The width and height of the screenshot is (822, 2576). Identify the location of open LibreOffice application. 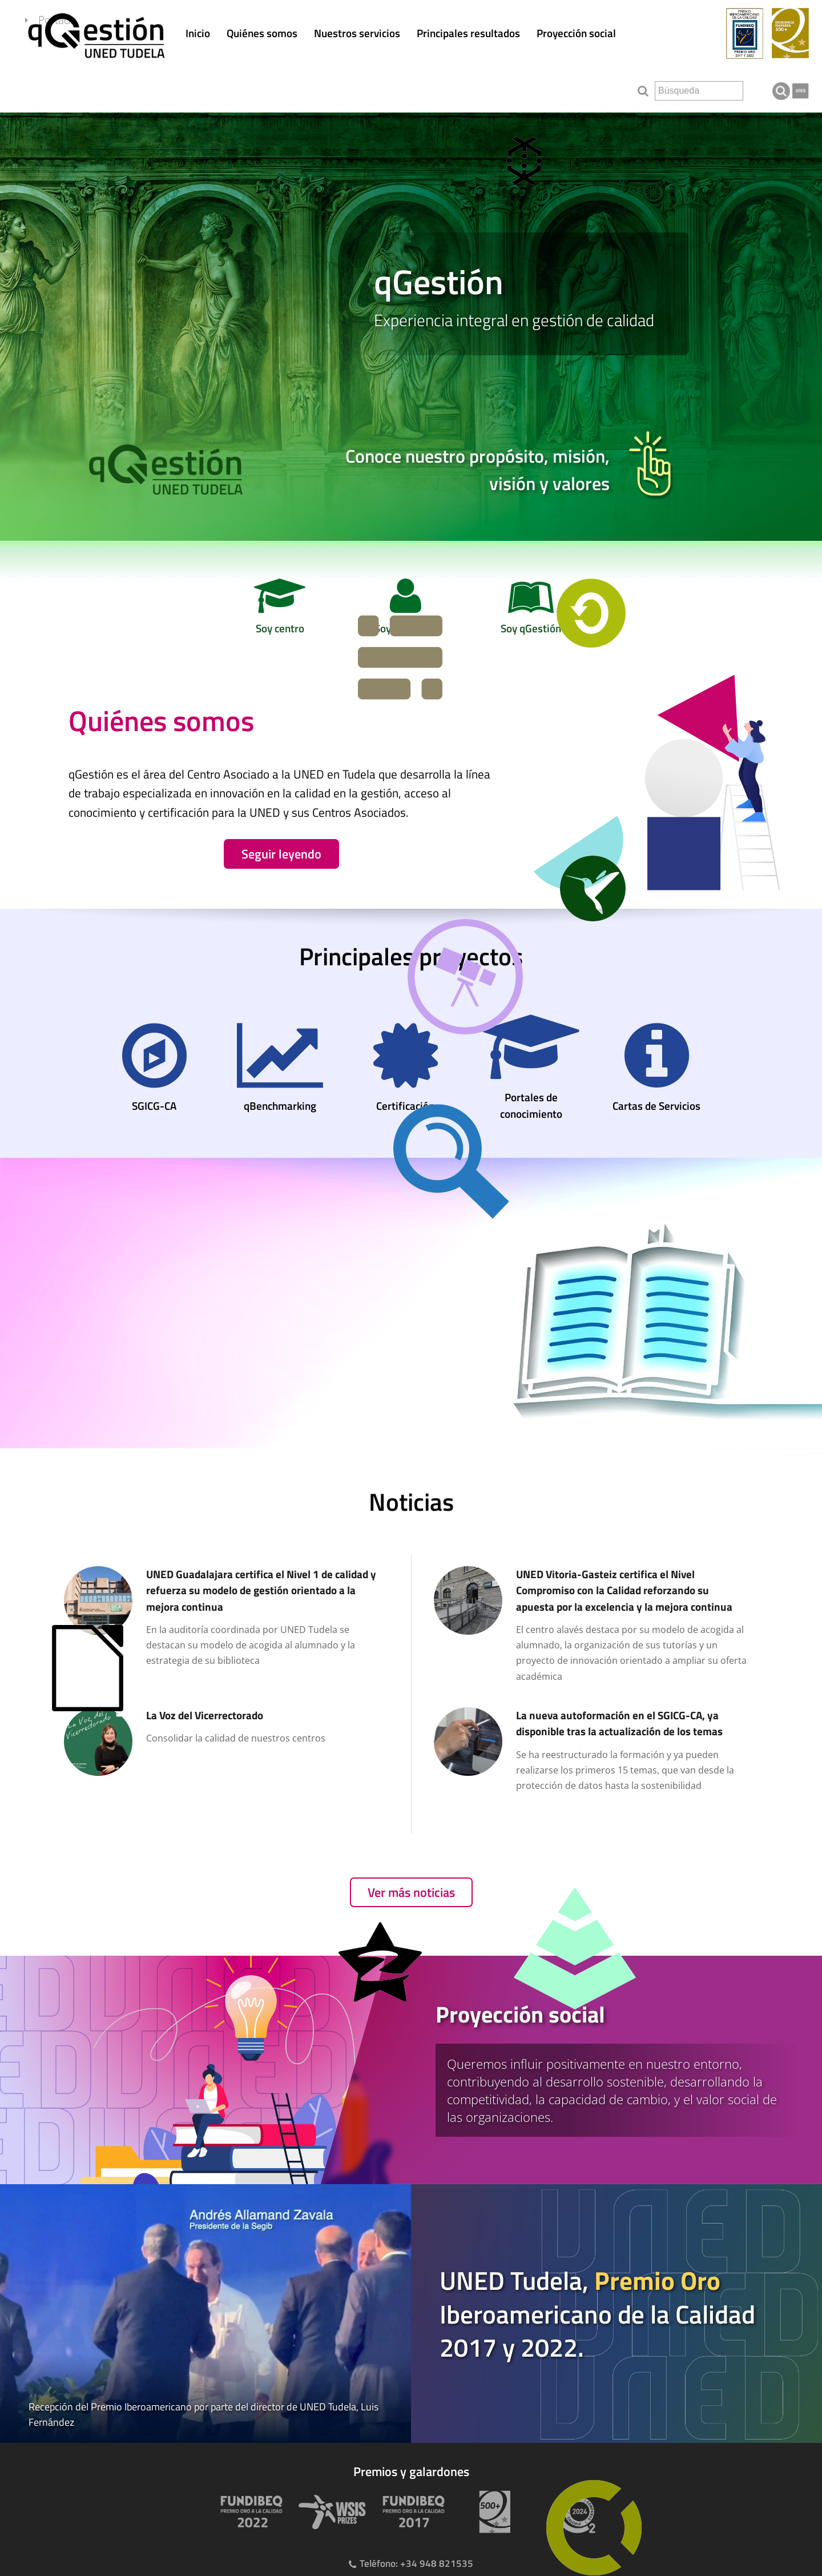
(87, 1668).